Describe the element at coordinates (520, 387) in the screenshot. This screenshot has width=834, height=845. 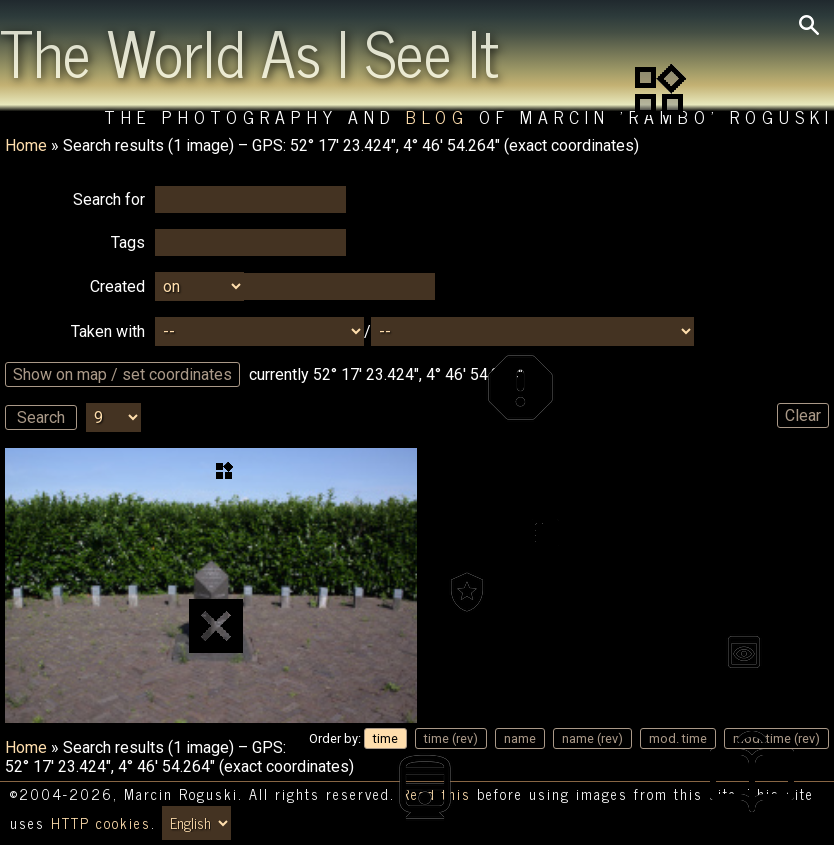
I see `report a problem or issue` at that location.